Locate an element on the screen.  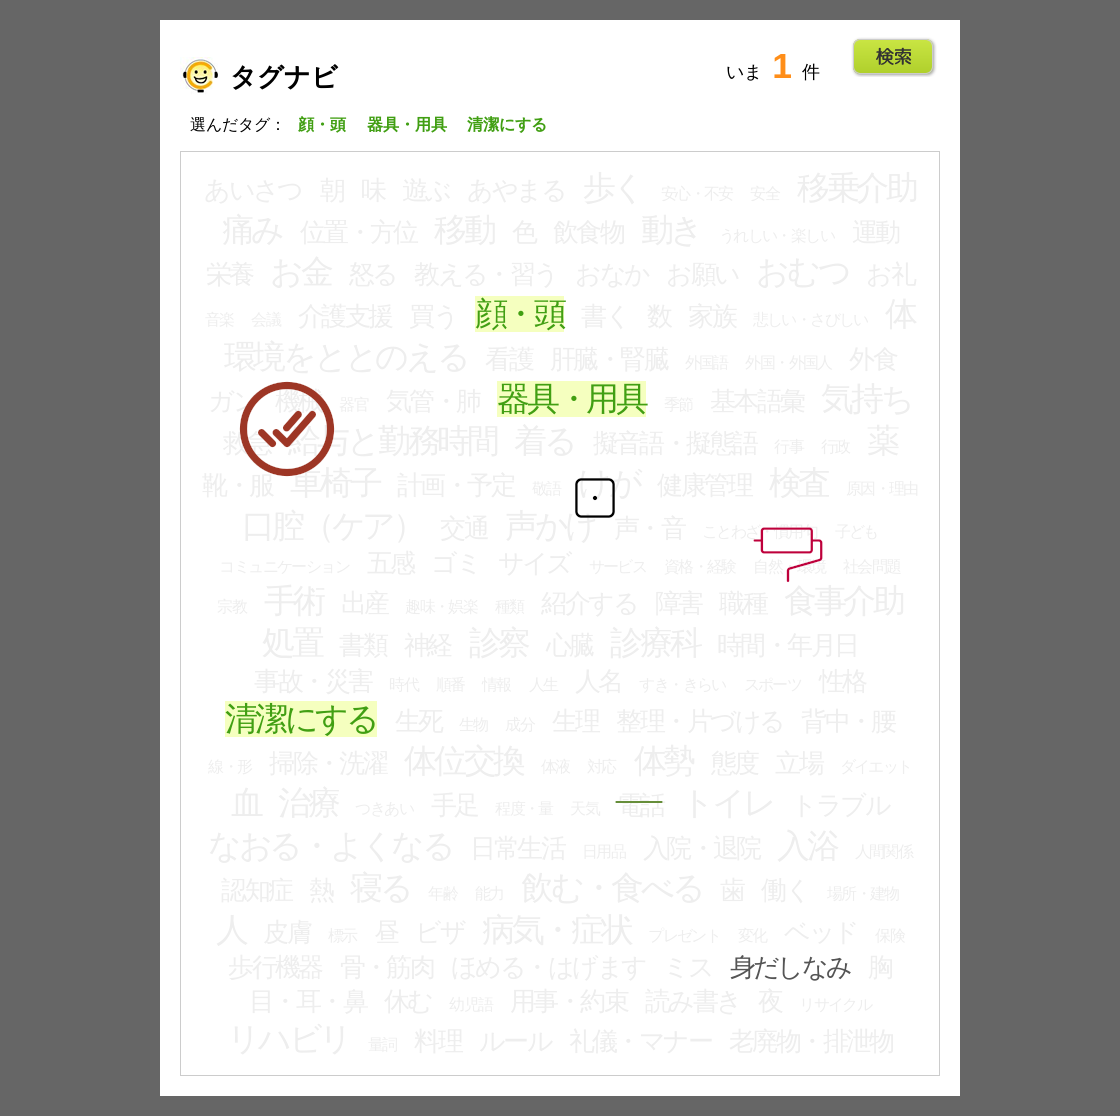
decrease quantity or value is located at coordinates (639, 802).